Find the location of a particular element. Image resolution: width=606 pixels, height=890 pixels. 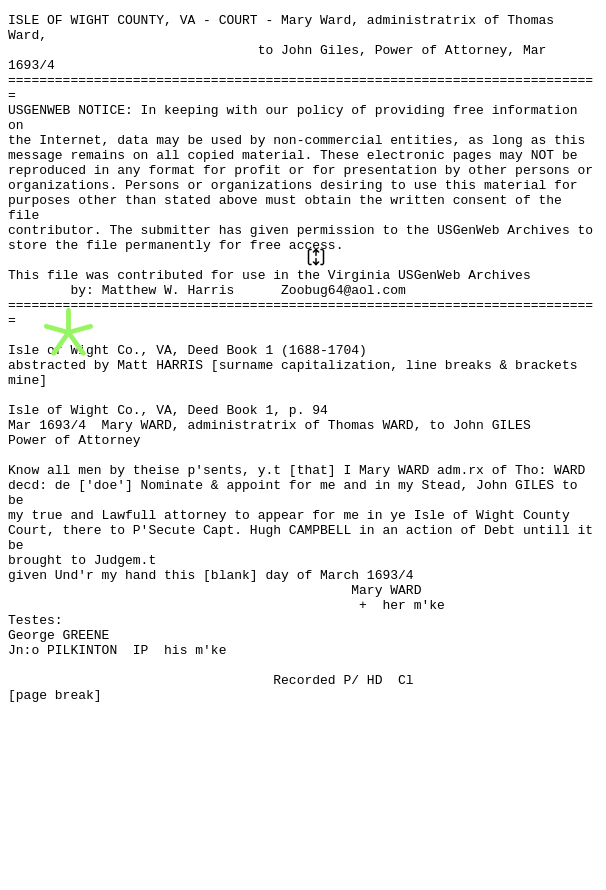

indicates a required field in a form is located at coordinates (68, 332).